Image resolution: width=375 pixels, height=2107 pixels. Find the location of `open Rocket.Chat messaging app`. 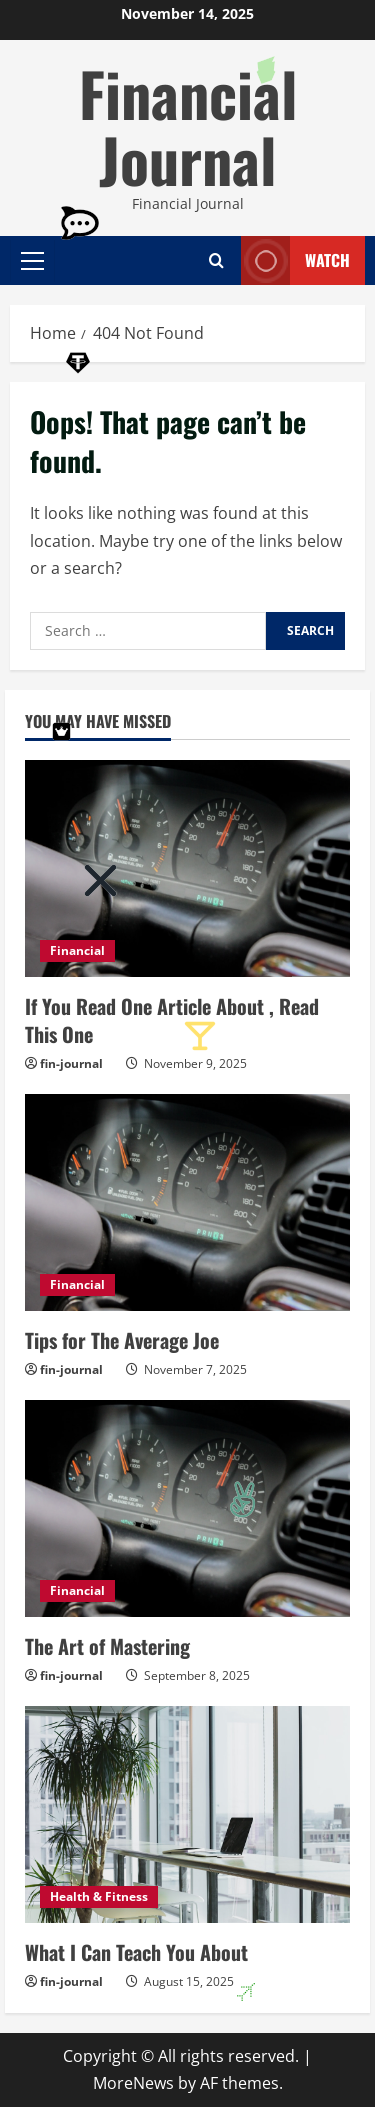

open Rocket.Chat messaging app is located at coordinates (80, 223).